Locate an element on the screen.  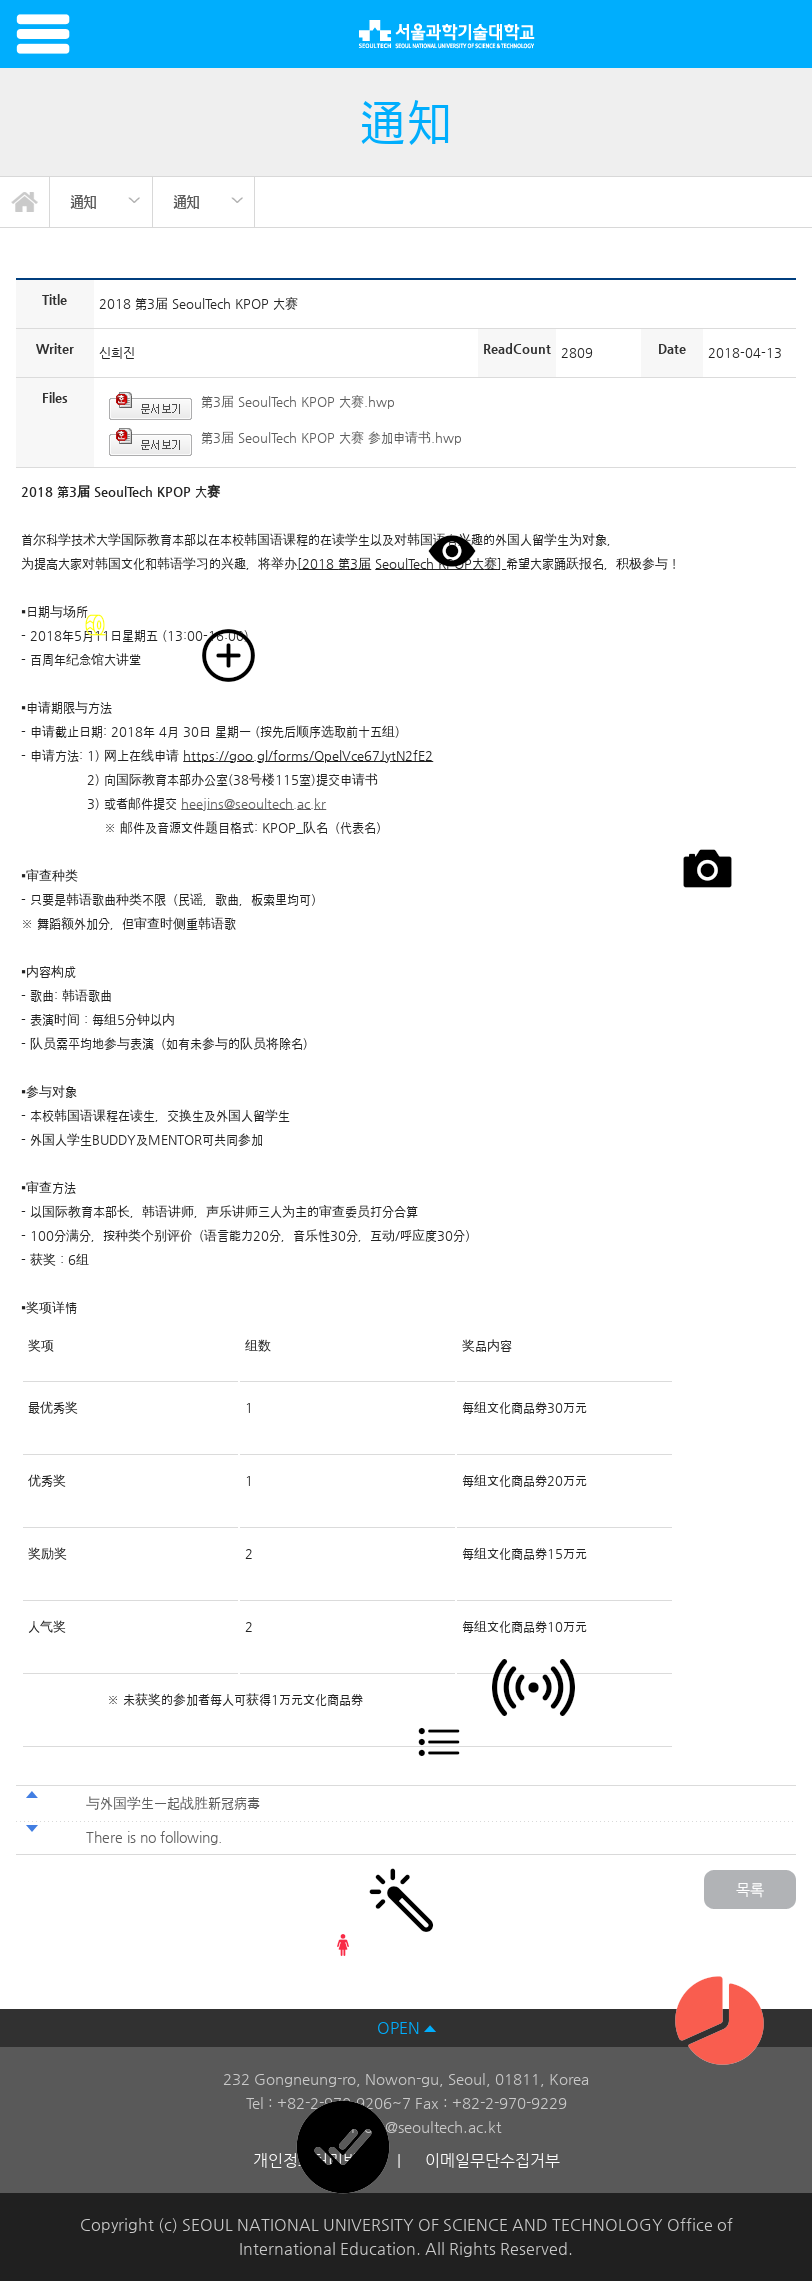
add a new item is located at coordinates (228, 655).